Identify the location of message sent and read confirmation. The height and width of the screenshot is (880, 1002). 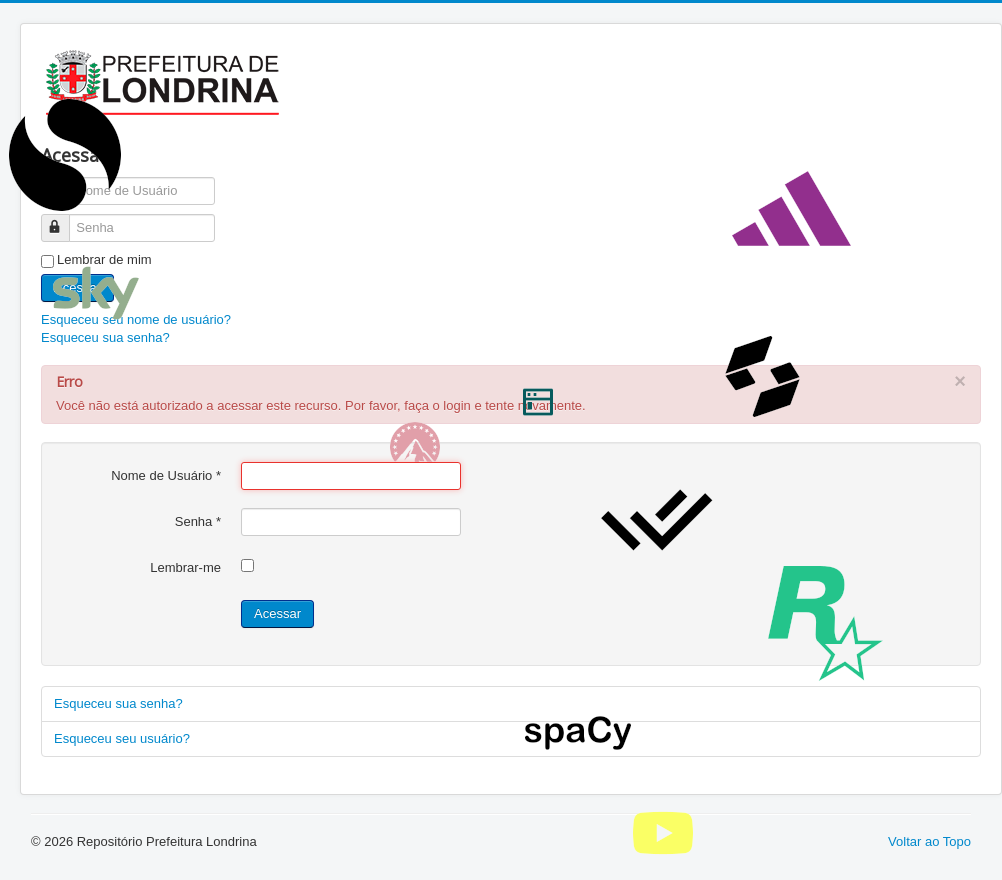
(657, 520).